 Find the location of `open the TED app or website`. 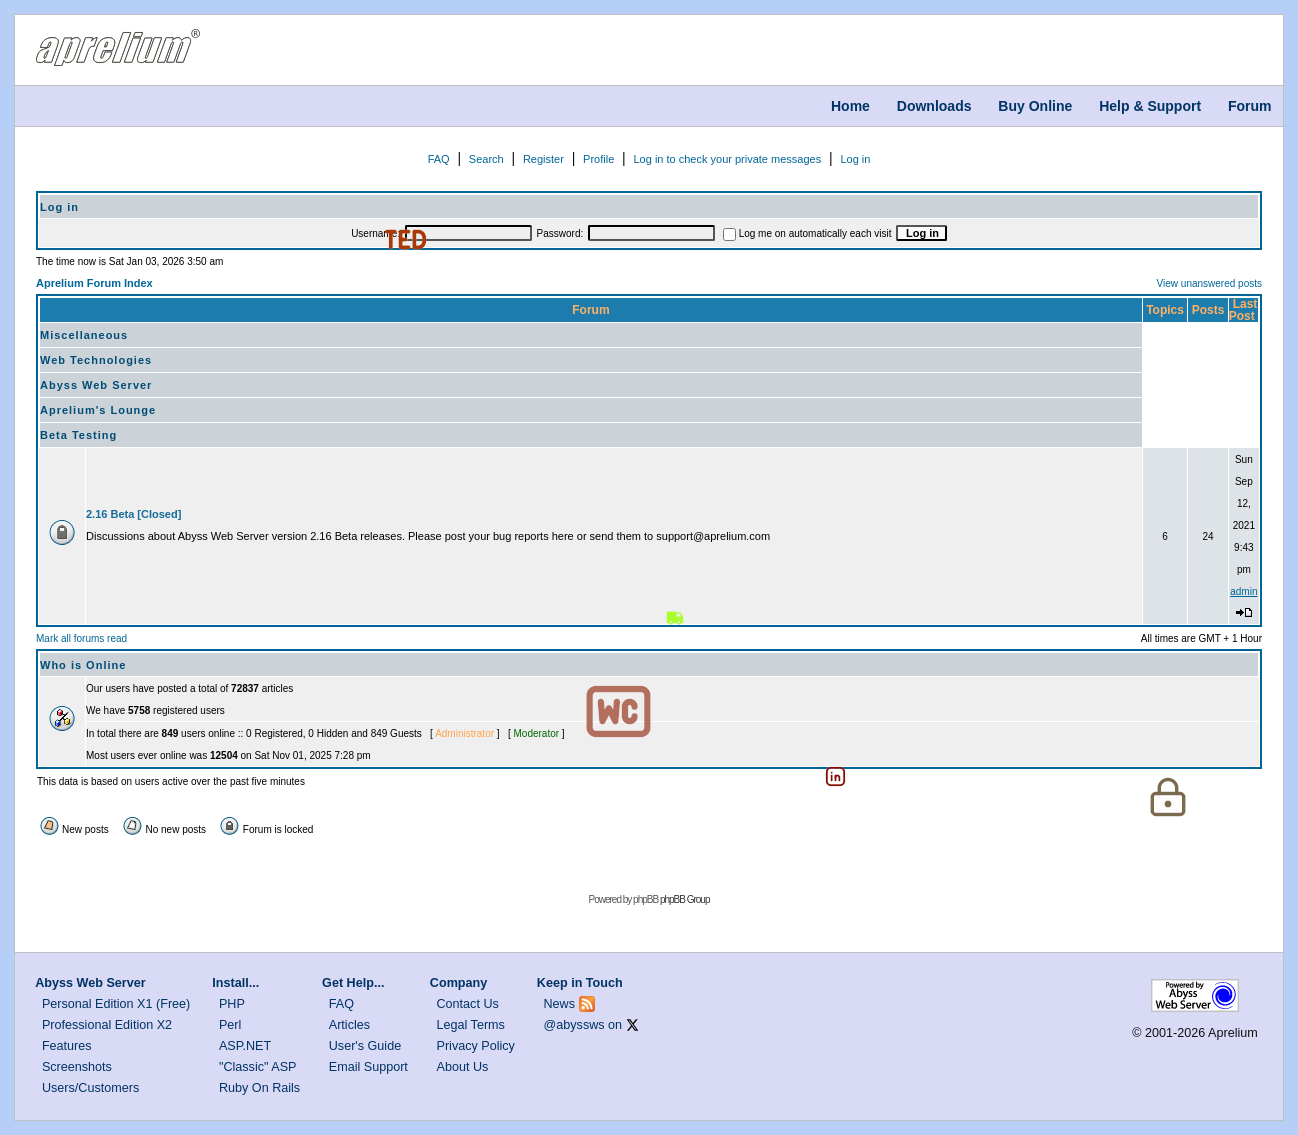

open the TED app or website is located at coordinates (406, 239).